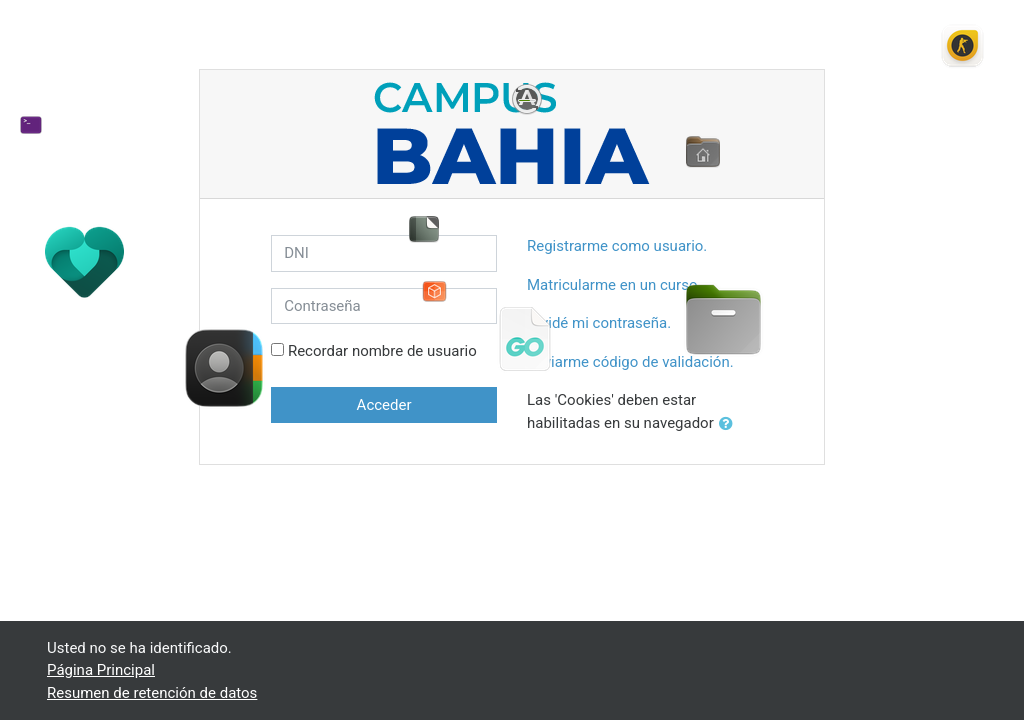 Image resolution: width=1024 pixels, height=720 pixels. What do you see at coordinates (527, 99) in the screenshot?
I see `check for available system updates` at bounding box center [527, 99].